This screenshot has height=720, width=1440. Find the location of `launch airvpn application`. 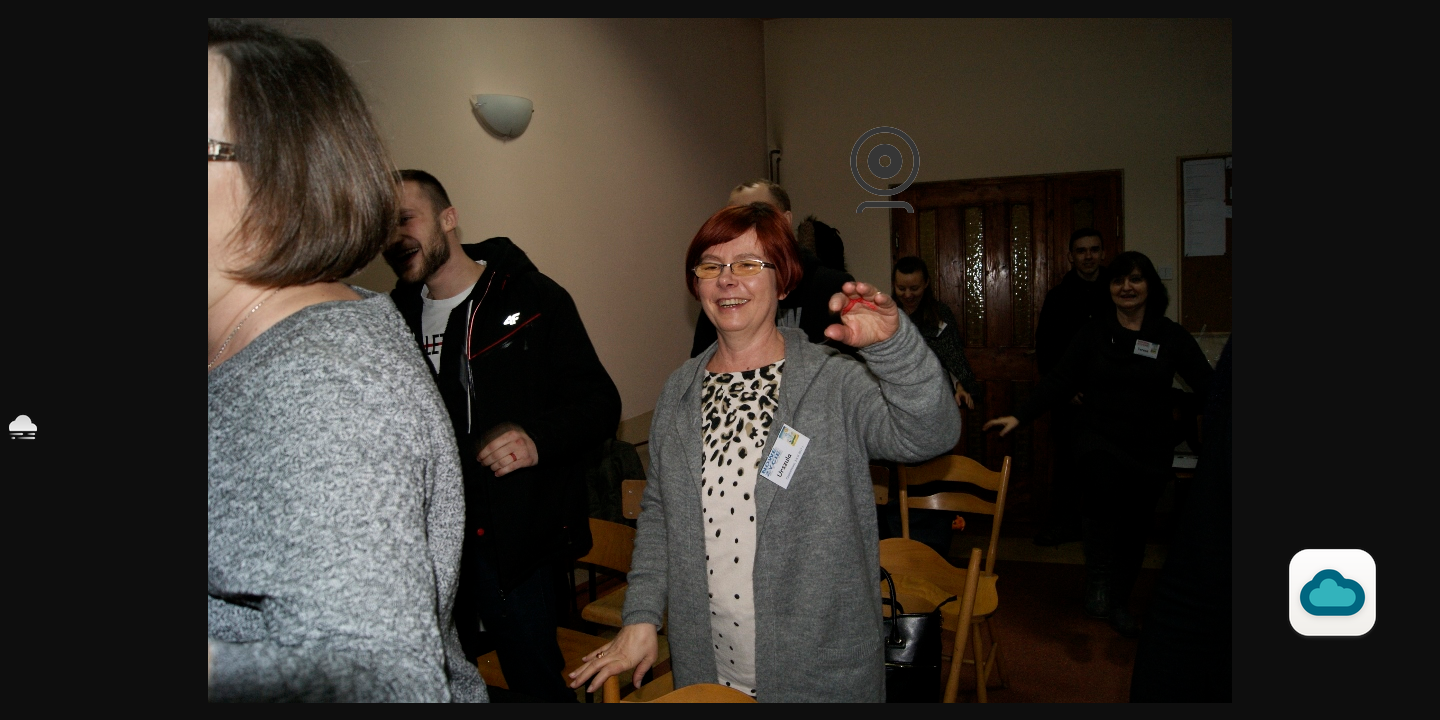

launch airvpn application is located at coordinates (1332, 592).